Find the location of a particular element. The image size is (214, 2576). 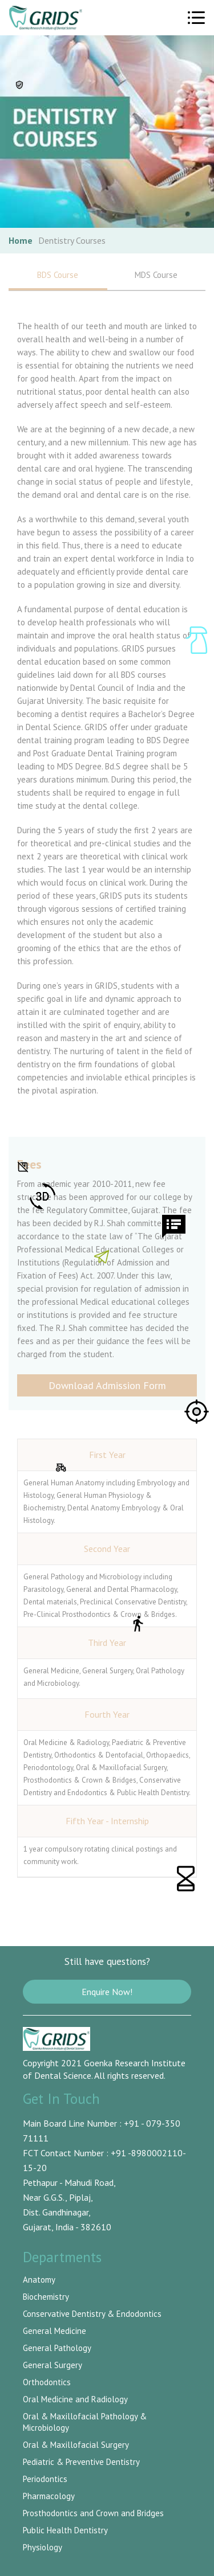

view speaker notes or presentation notes is located at coordinates (173, 1226).